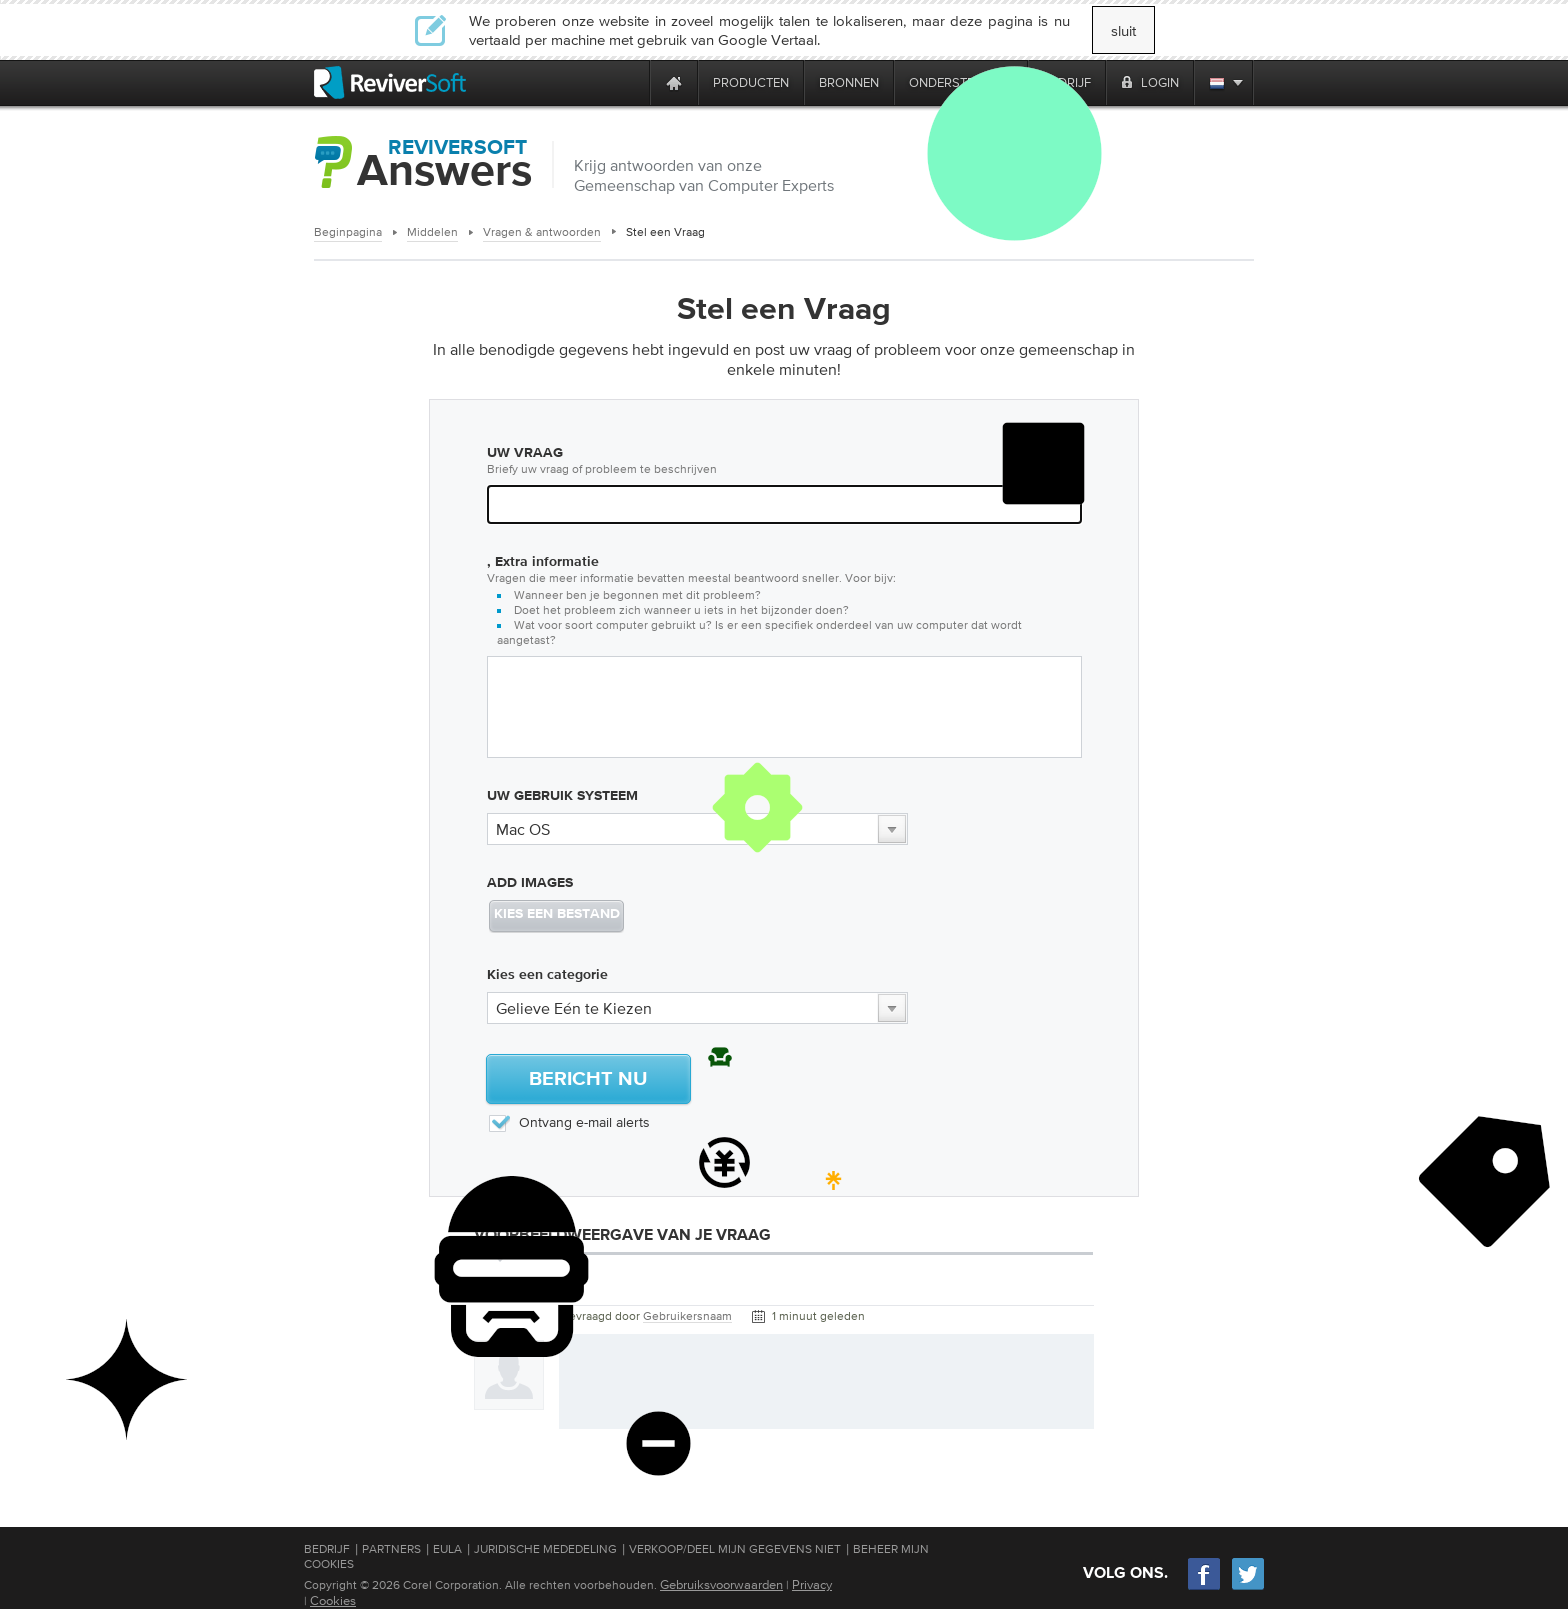 The height and width of the screenshot is (1609, 1568). I want to click on stop media playback, so click(1043, 463).